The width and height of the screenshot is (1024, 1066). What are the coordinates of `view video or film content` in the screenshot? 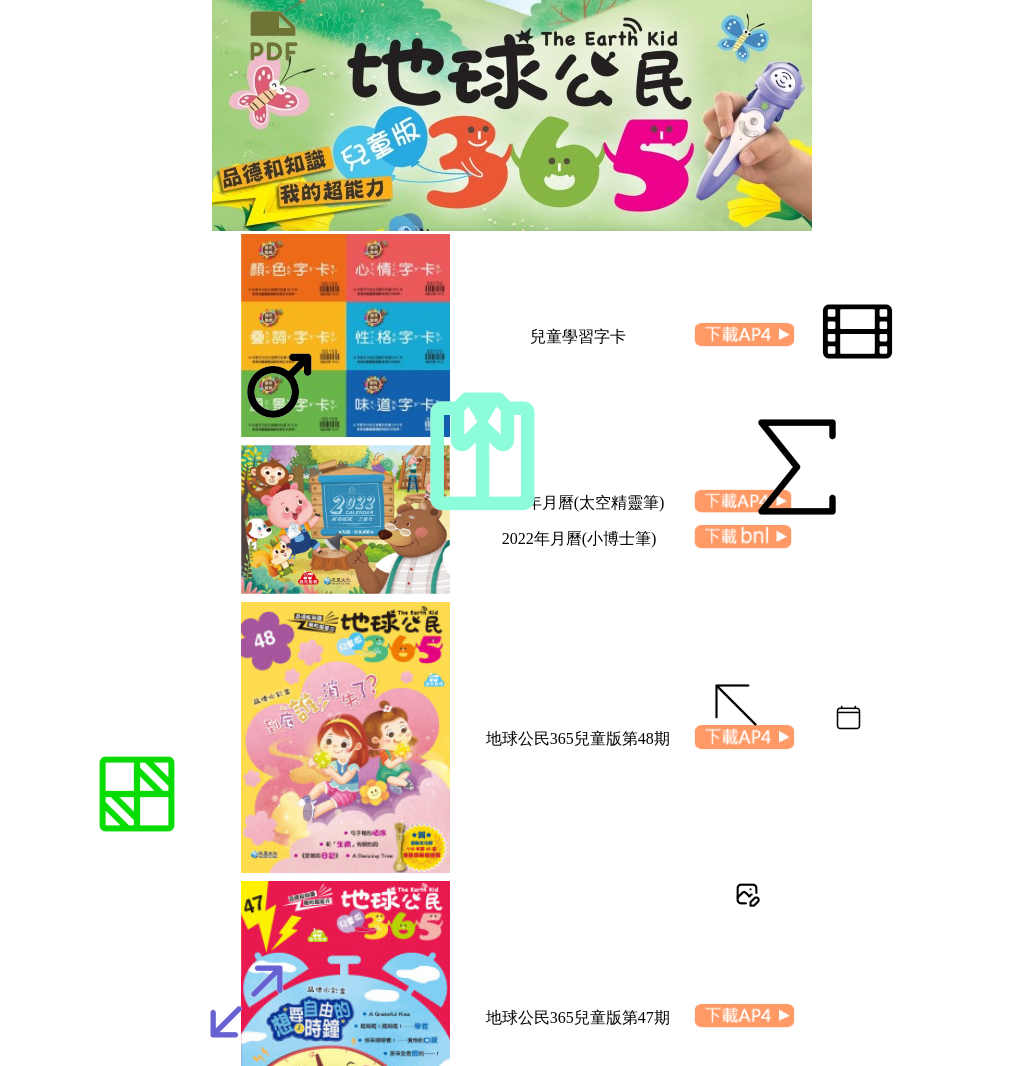 It's located at (857, 331).